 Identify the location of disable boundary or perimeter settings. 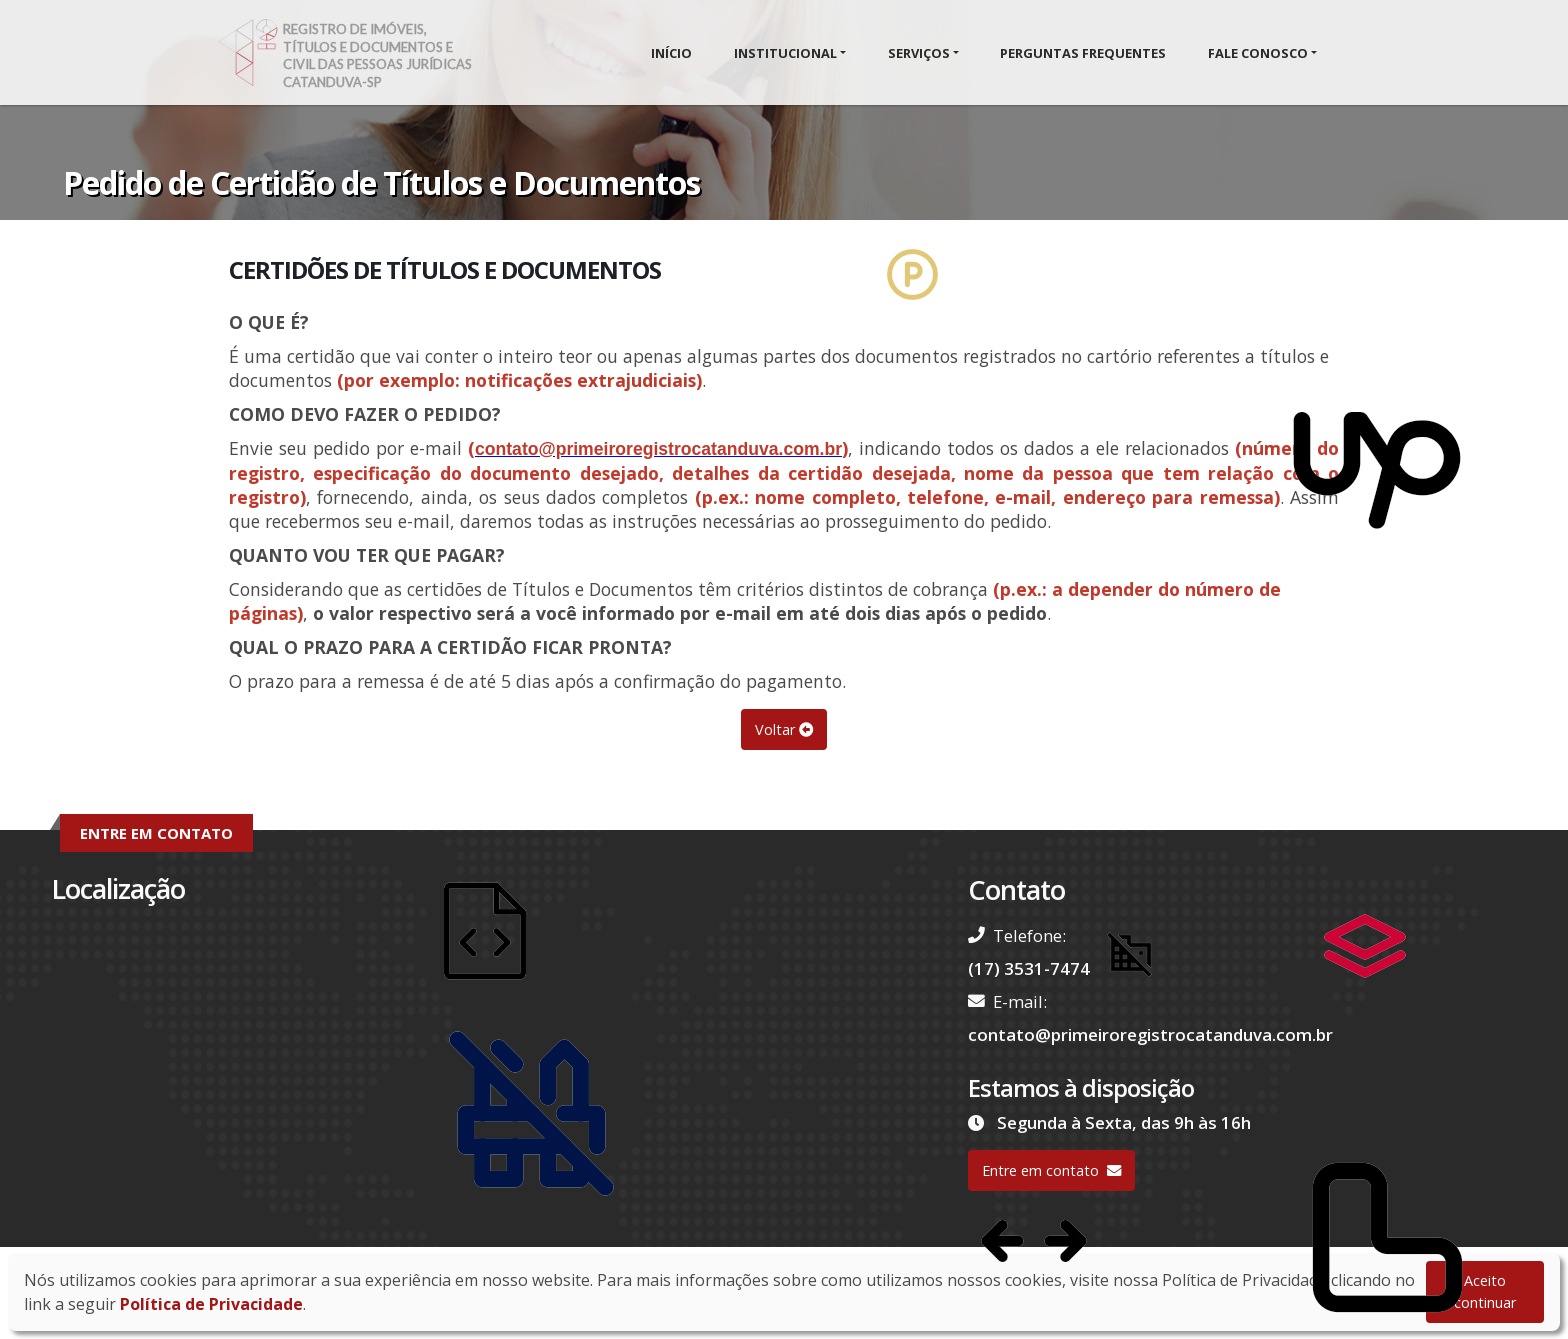
(531, 1113).